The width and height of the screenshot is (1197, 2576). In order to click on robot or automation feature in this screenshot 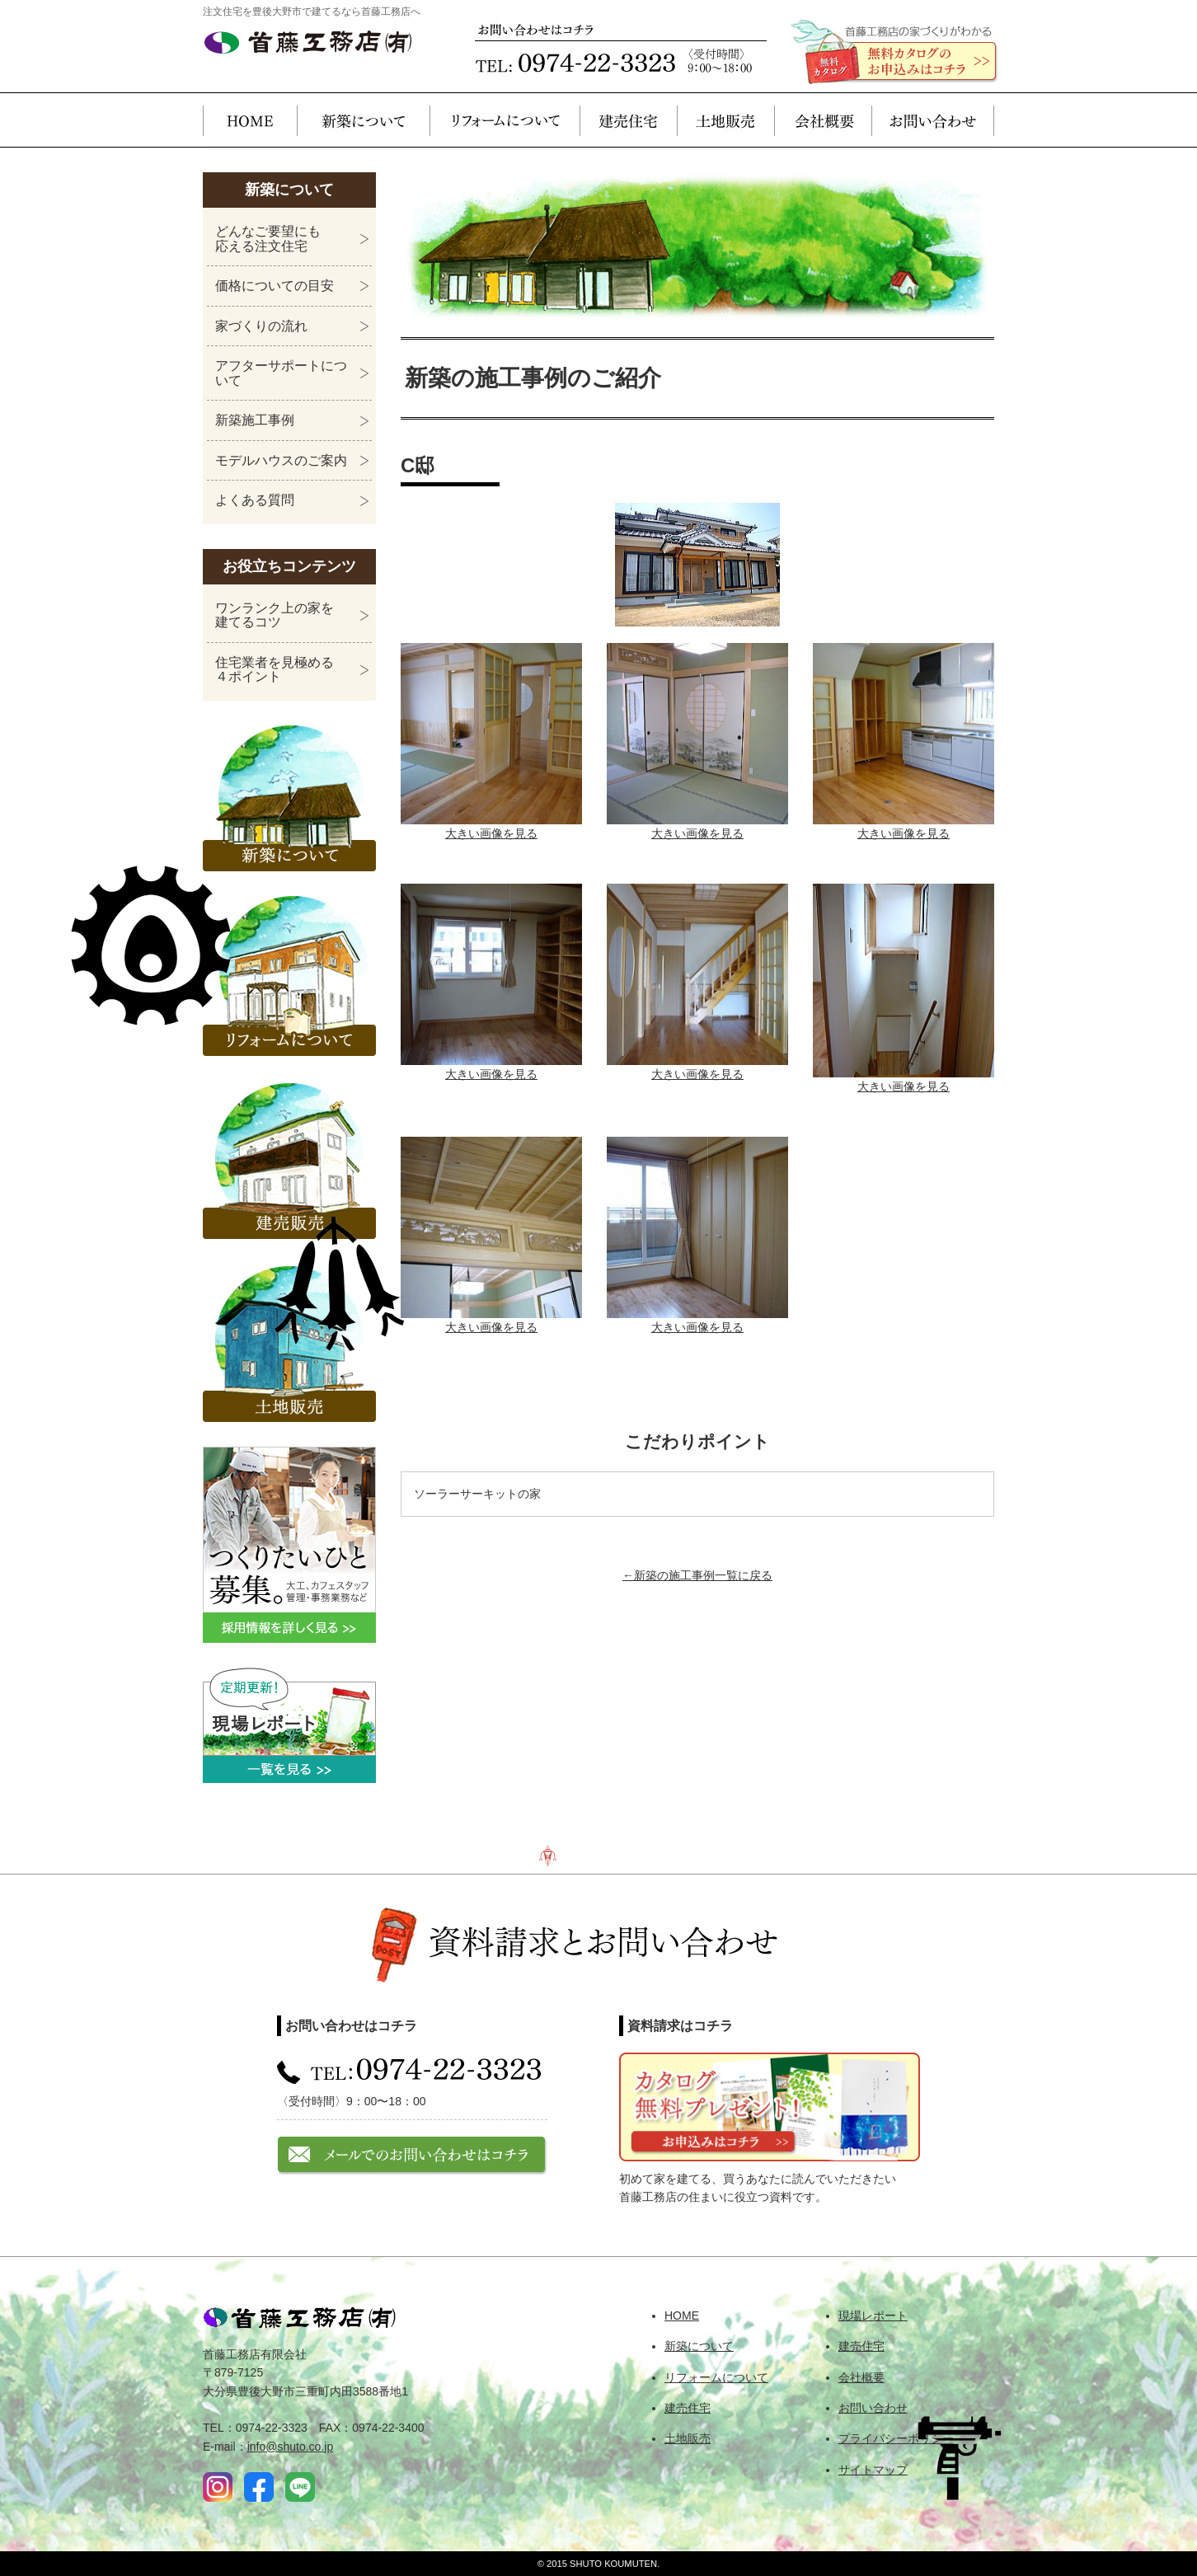, I will do `click(547, 1856)`.